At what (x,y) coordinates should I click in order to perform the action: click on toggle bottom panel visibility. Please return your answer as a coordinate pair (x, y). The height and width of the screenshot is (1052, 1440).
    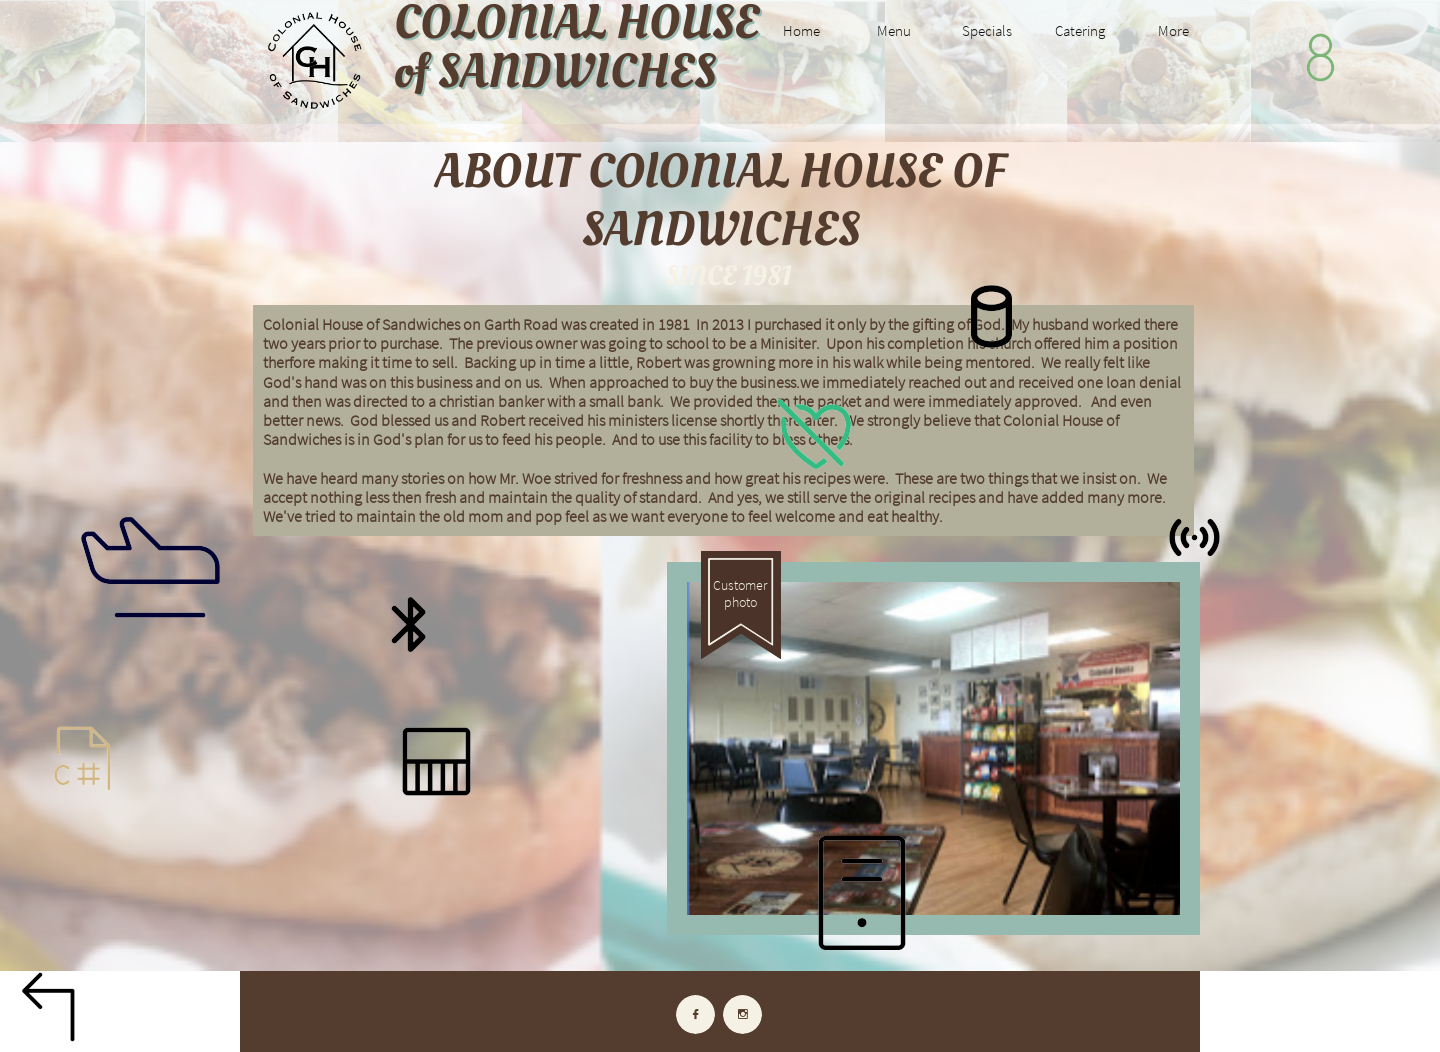
    Looking at the image, I should click on (436, 761).